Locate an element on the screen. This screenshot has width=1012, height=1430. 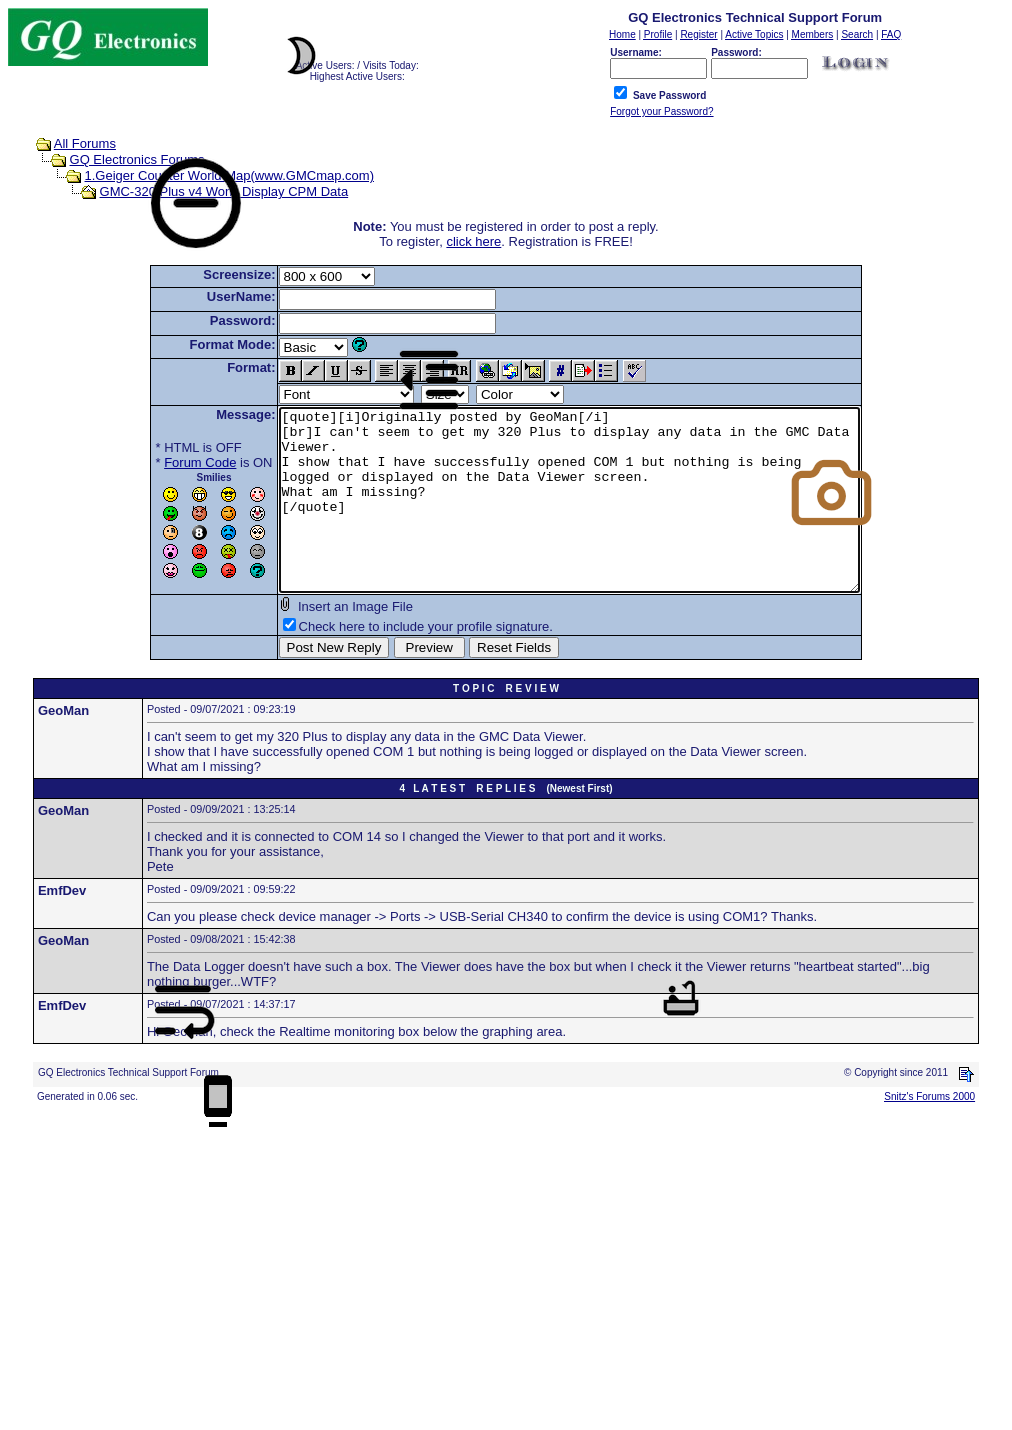
remove an item from a list is located at coordinates (196, 203).